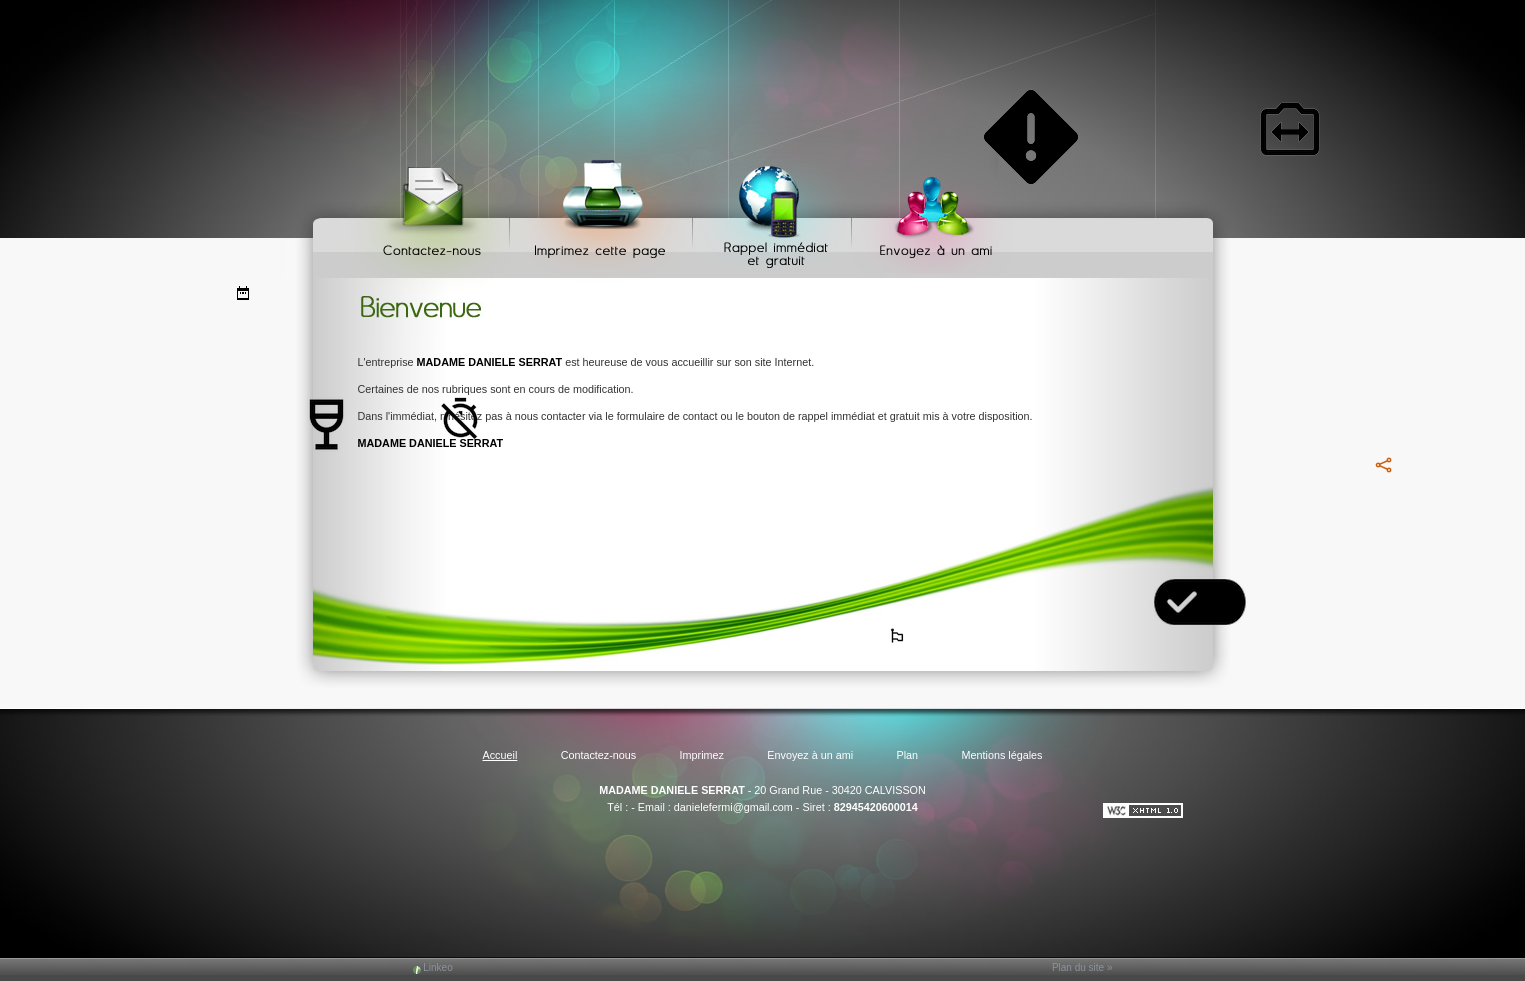  I want to click on switch between front and rear camera, so click(1290, 132).